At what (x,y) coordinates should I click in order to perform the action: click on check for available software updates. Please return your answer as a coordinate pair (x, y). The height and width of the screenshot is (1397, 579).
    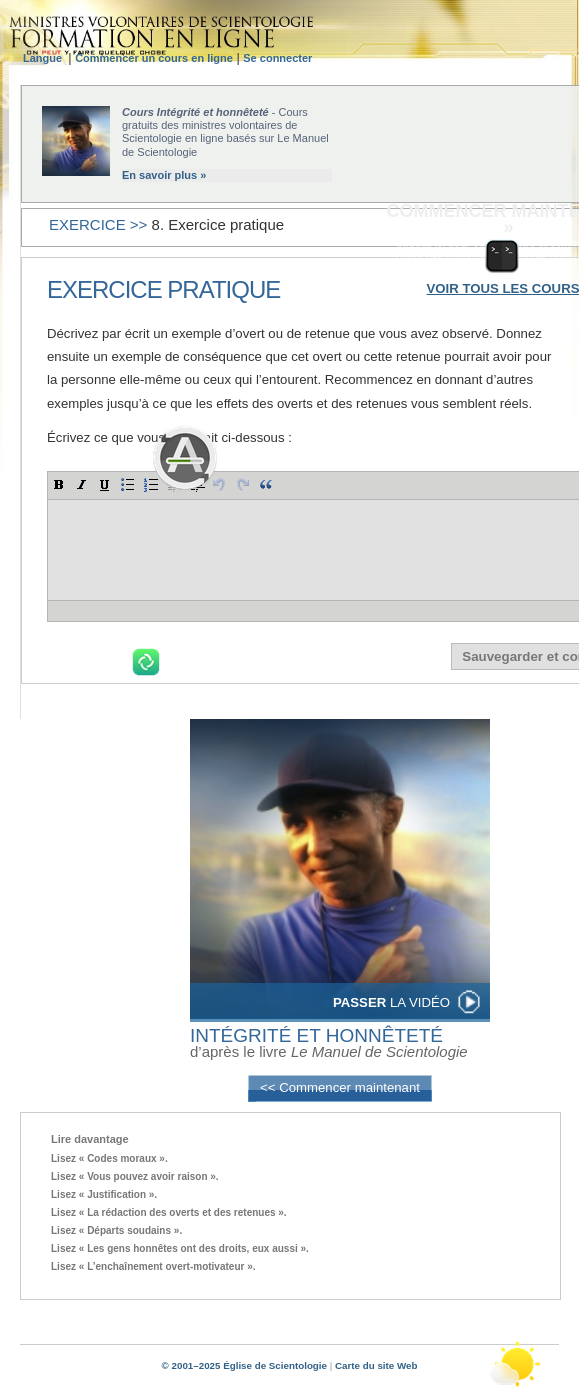
    Looking at the image, I should click on (185, 458).